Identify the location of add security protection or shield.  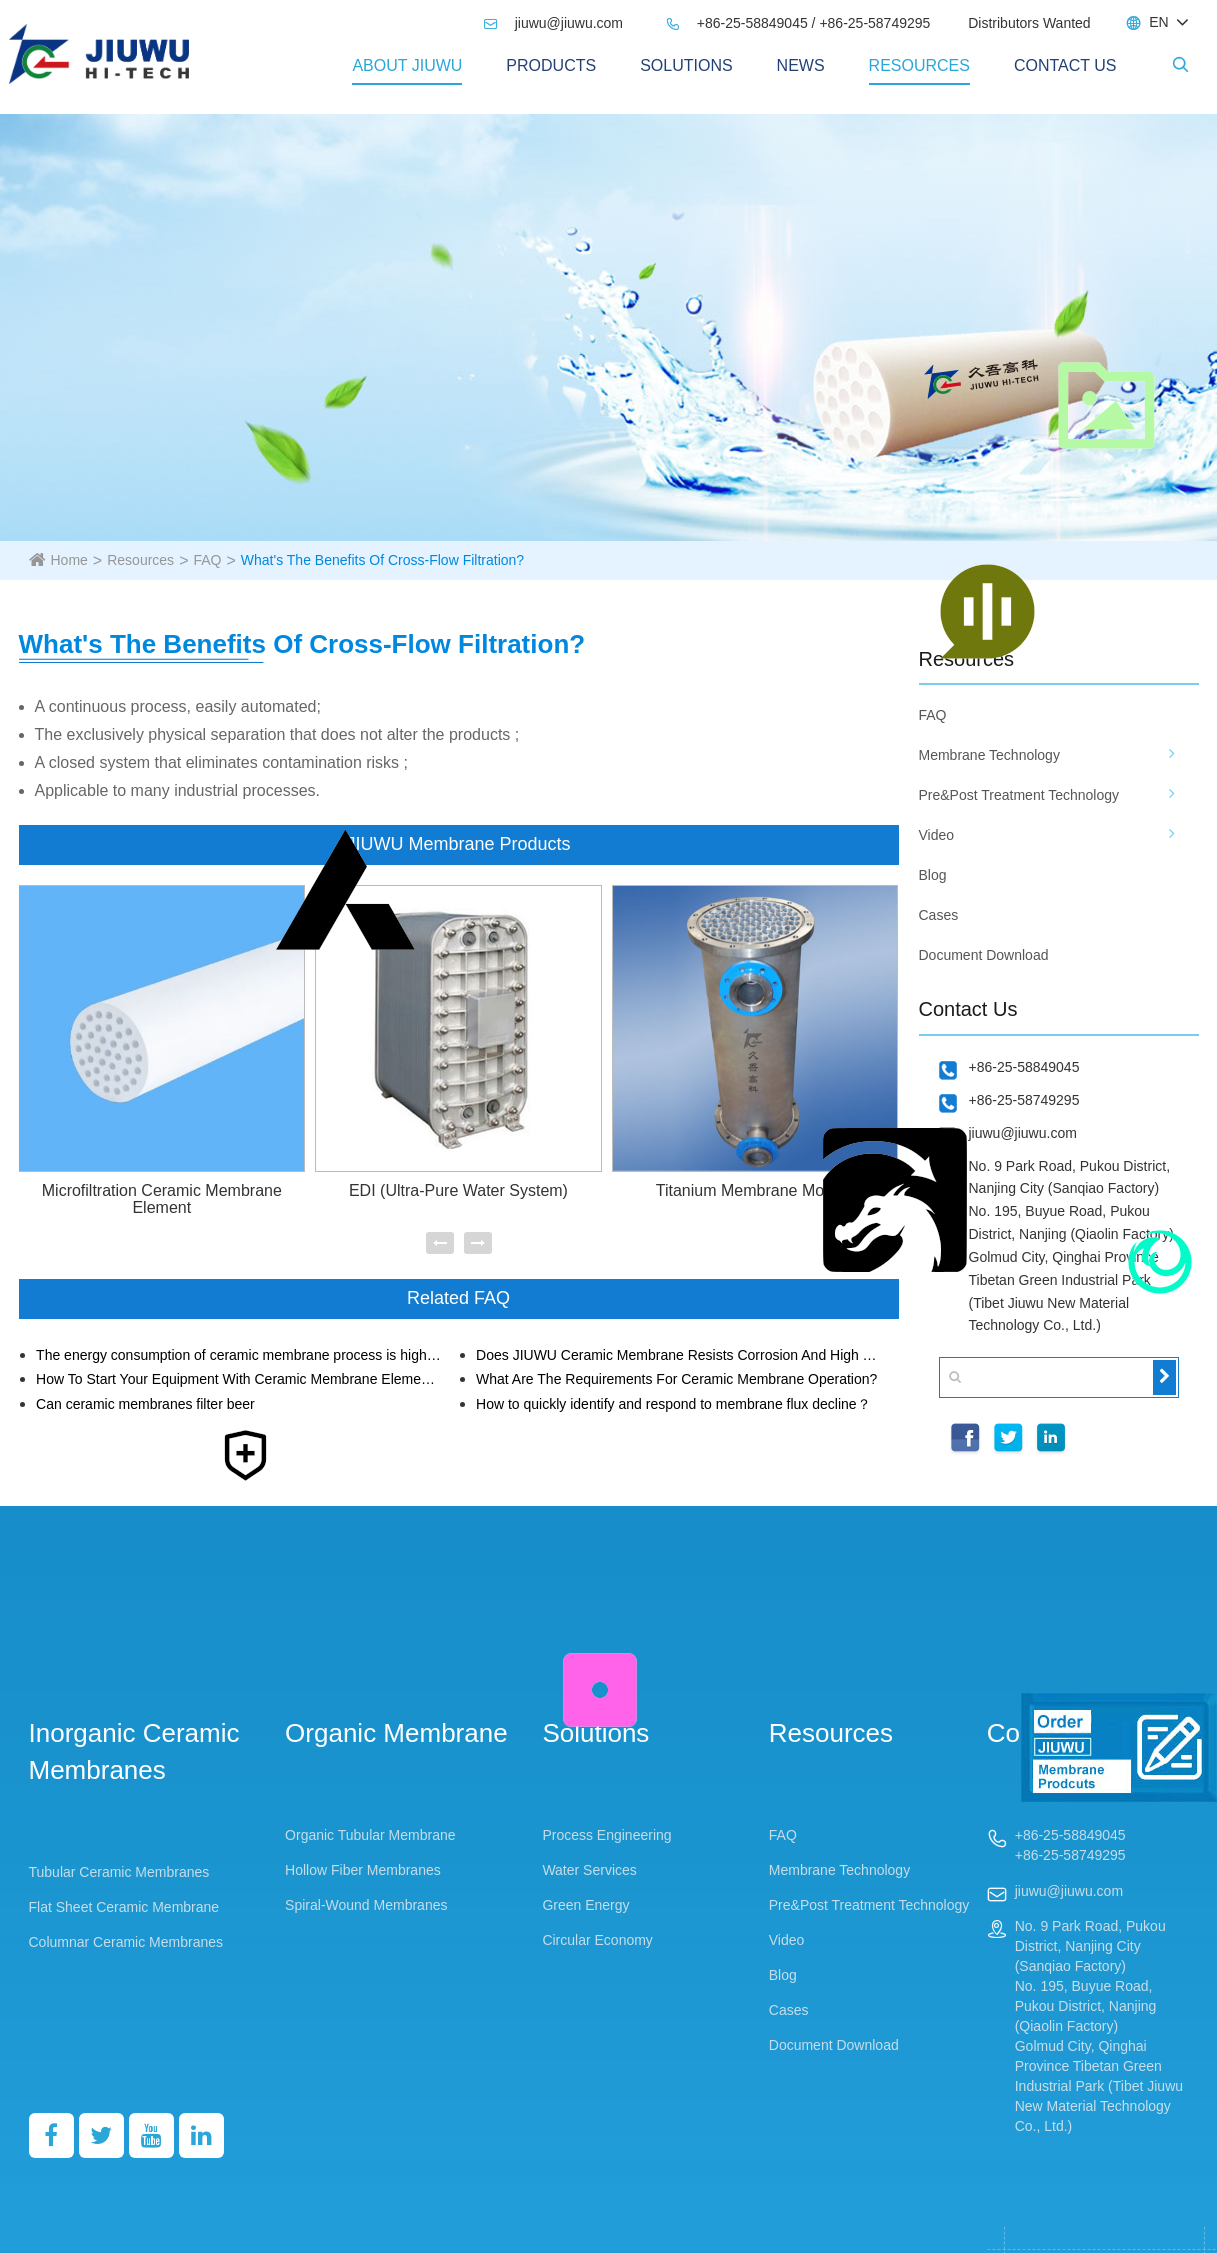
(245, 1455).